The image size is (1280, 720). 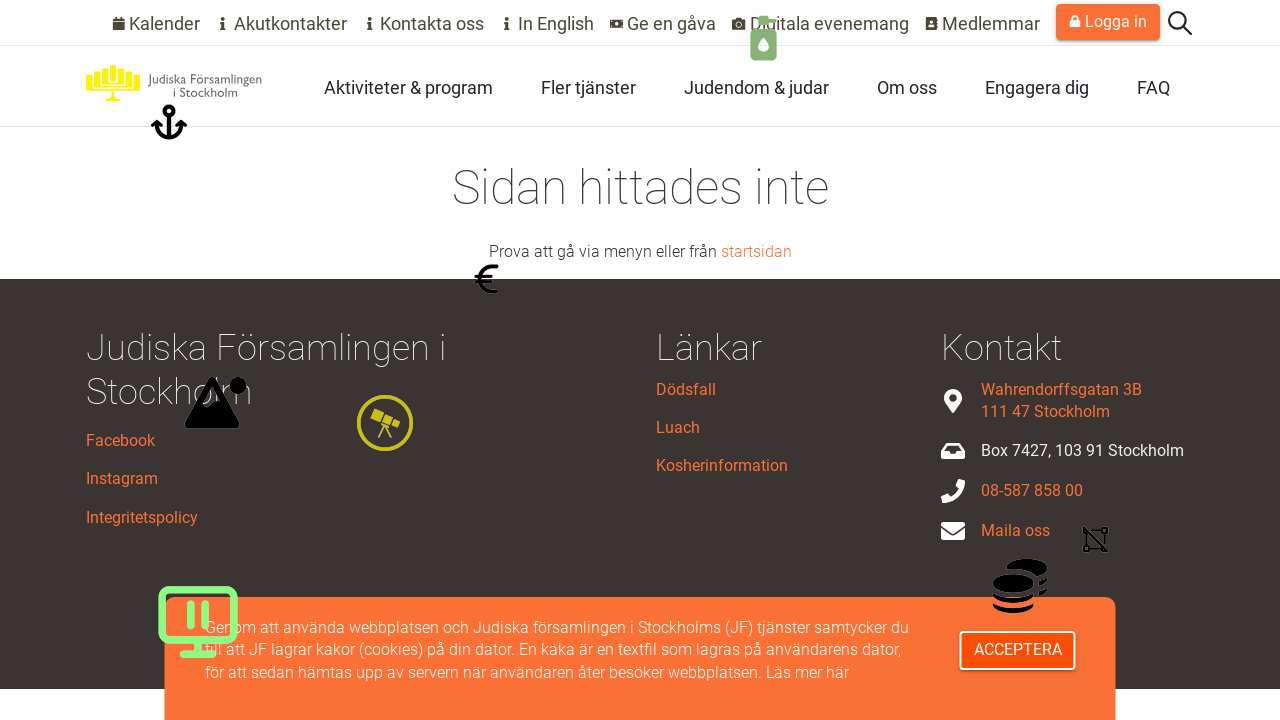 I want to click on access hand sanitizer or soap dispenser location, so click(x=763, y=39).